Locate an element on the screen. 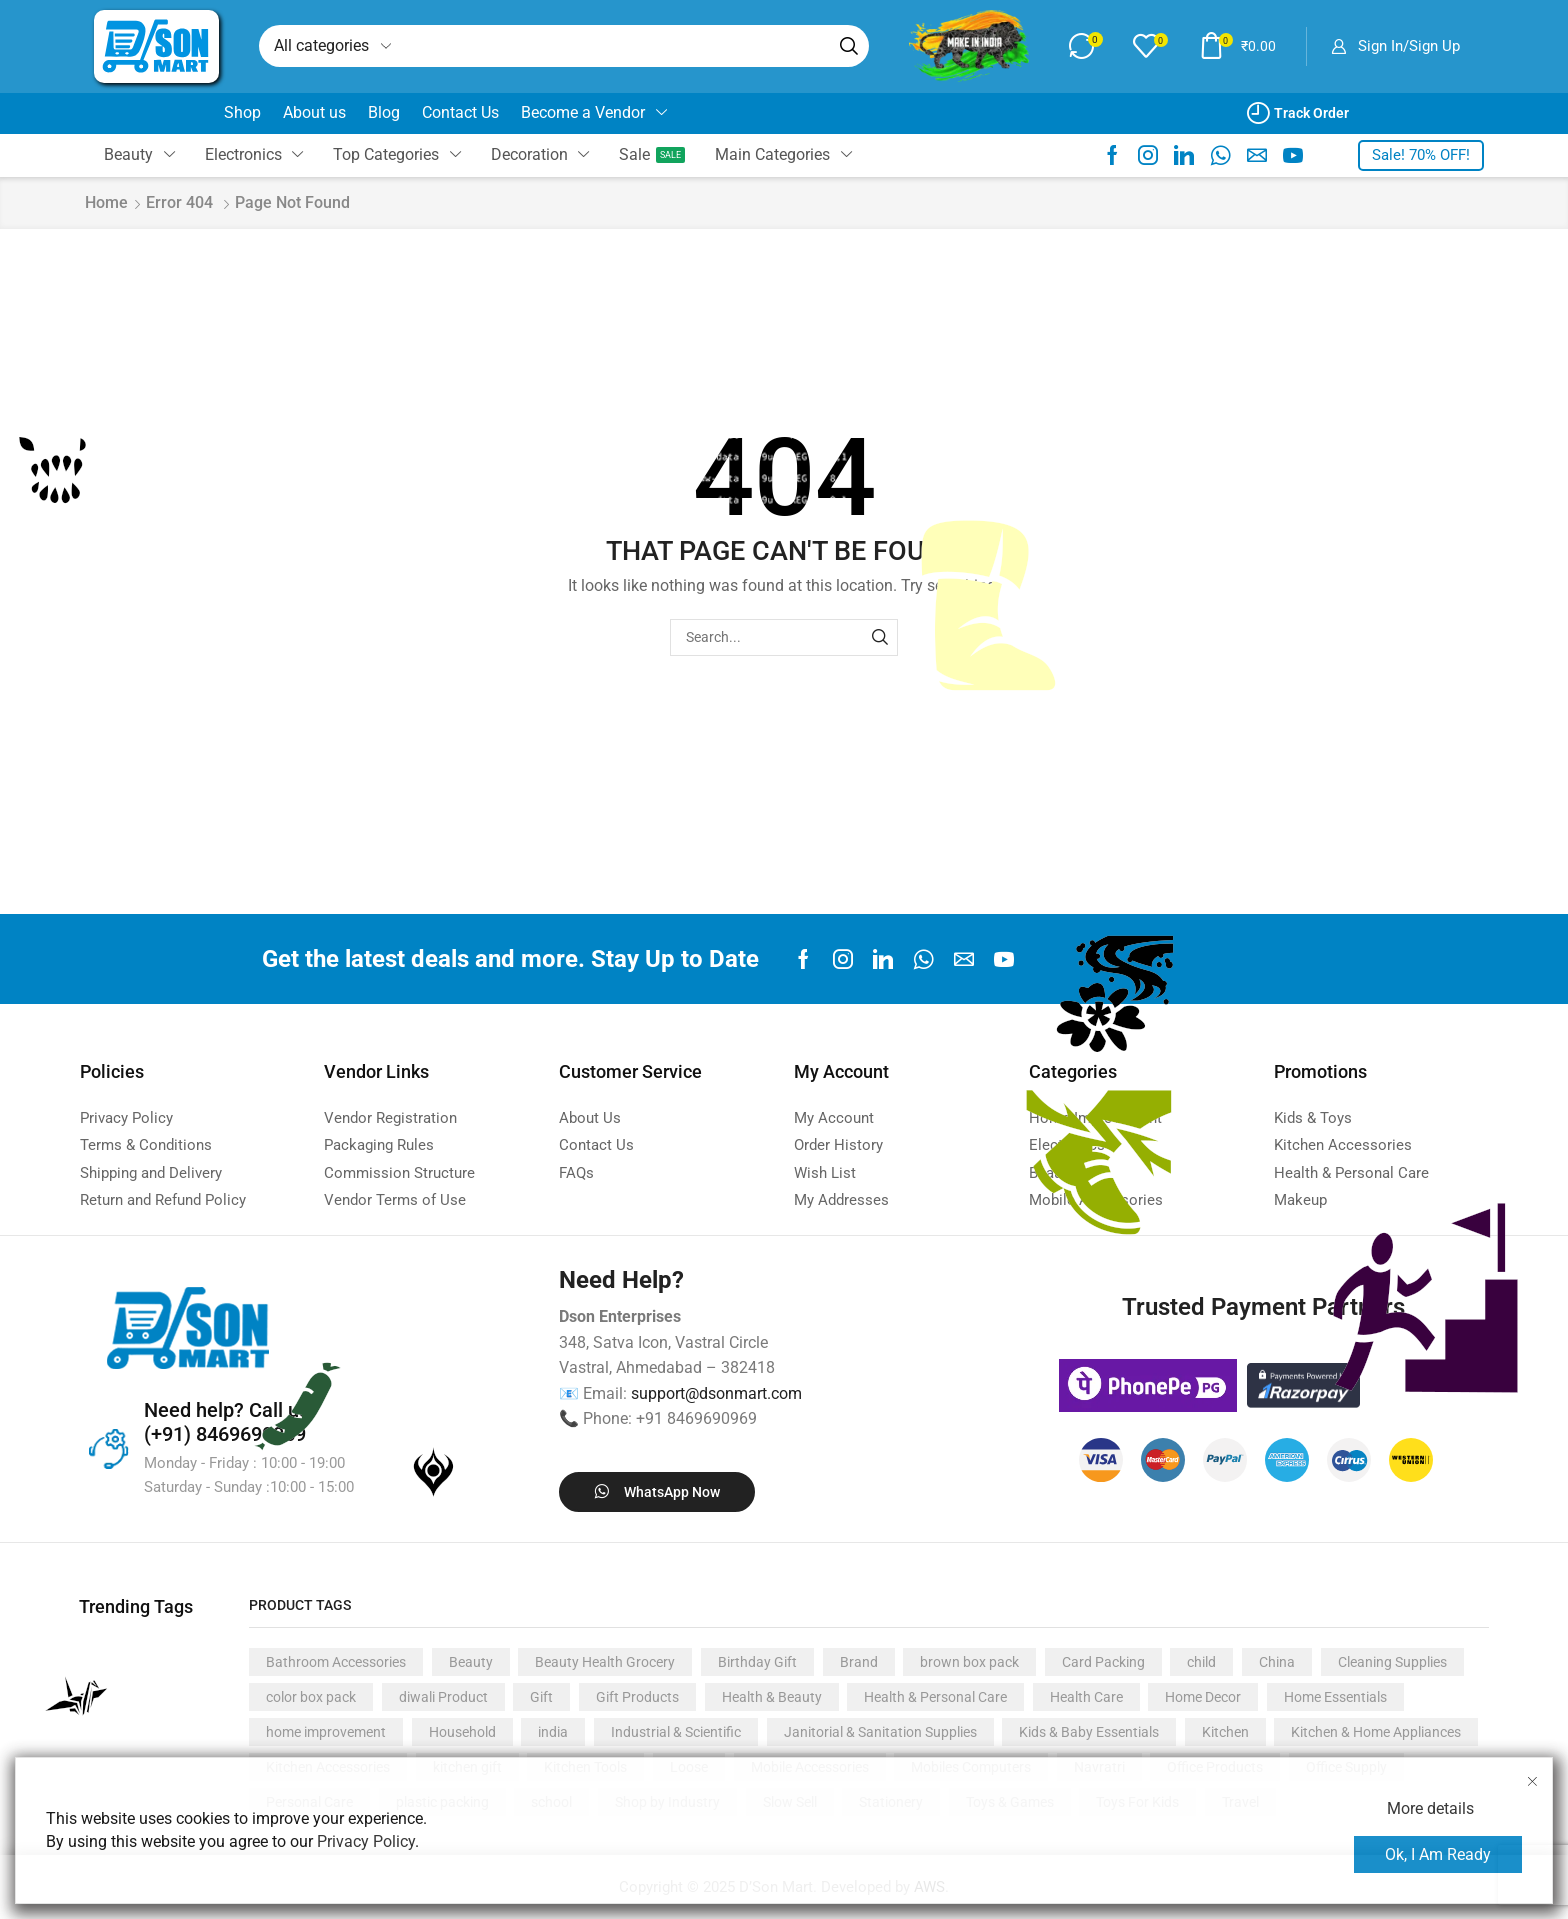 This screenshot has width=1568, height=1919. equip footwear to your character is located at coordinates (977, 605).